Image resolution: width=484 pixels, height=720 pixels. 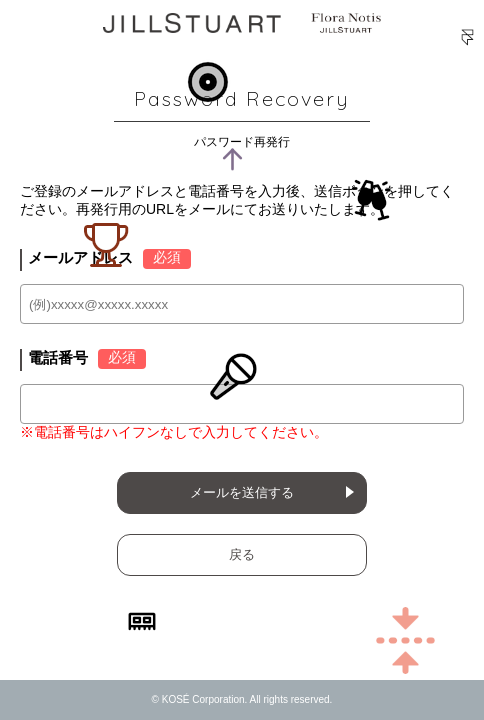 I want to click on celebrate an achievement or milestone, so click(x=372, y=200).